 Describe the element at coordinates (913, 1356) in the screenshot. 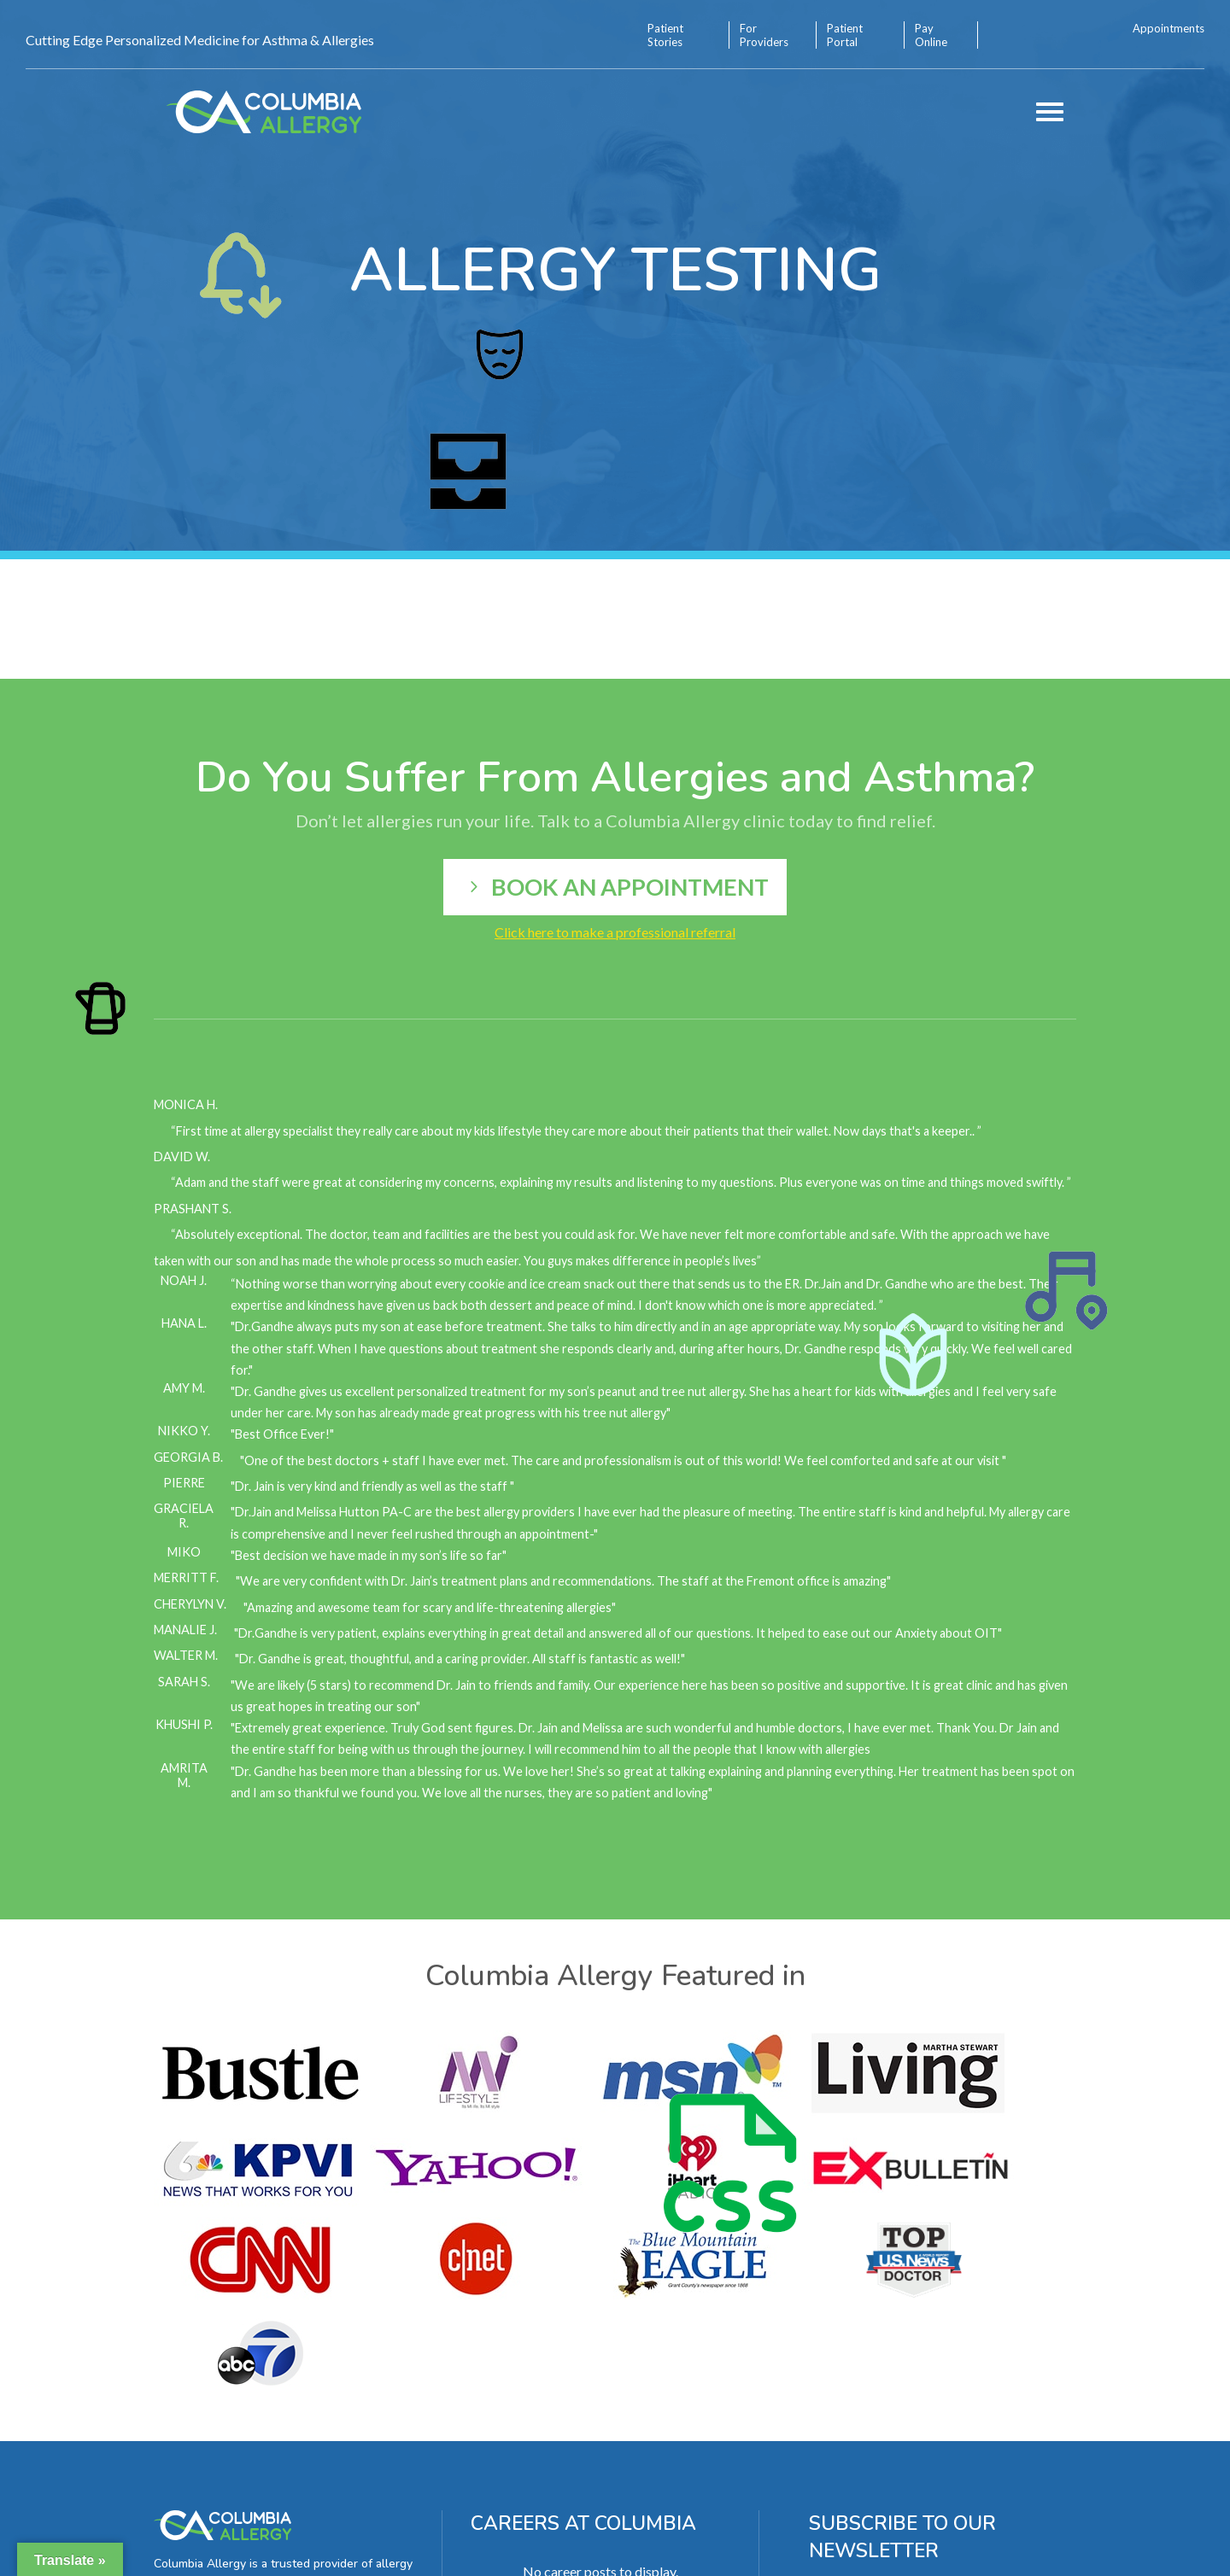

I see `filter by grain or wheat products` at that location.